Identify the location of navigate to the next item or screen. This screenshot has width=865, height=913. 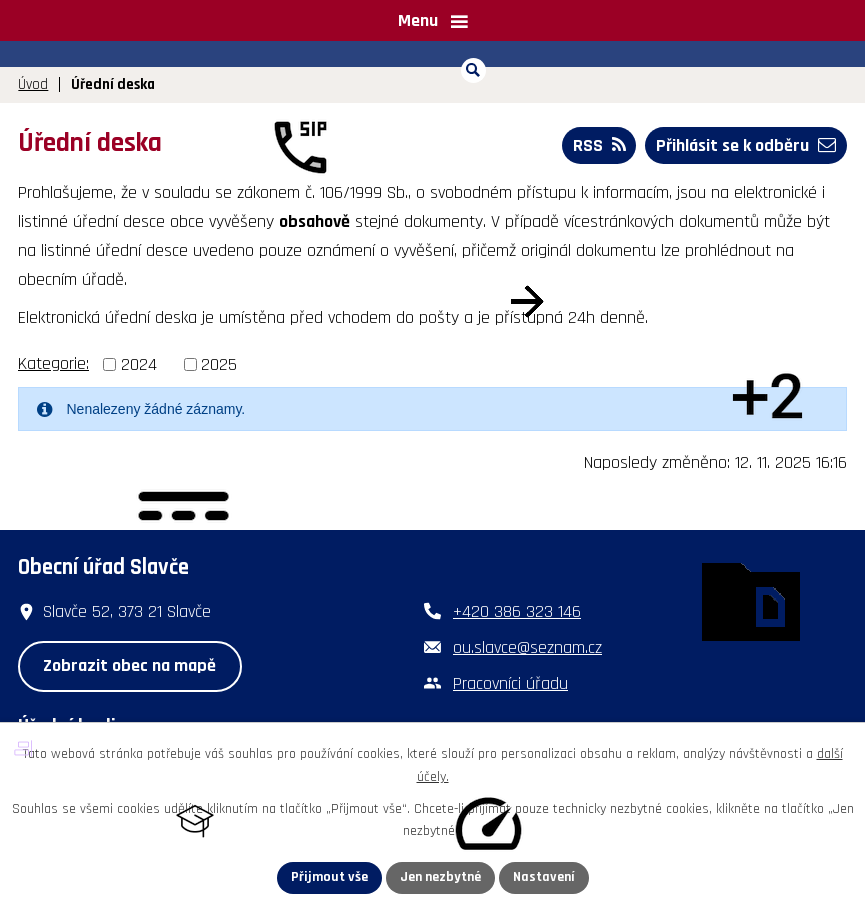
(527, 301).